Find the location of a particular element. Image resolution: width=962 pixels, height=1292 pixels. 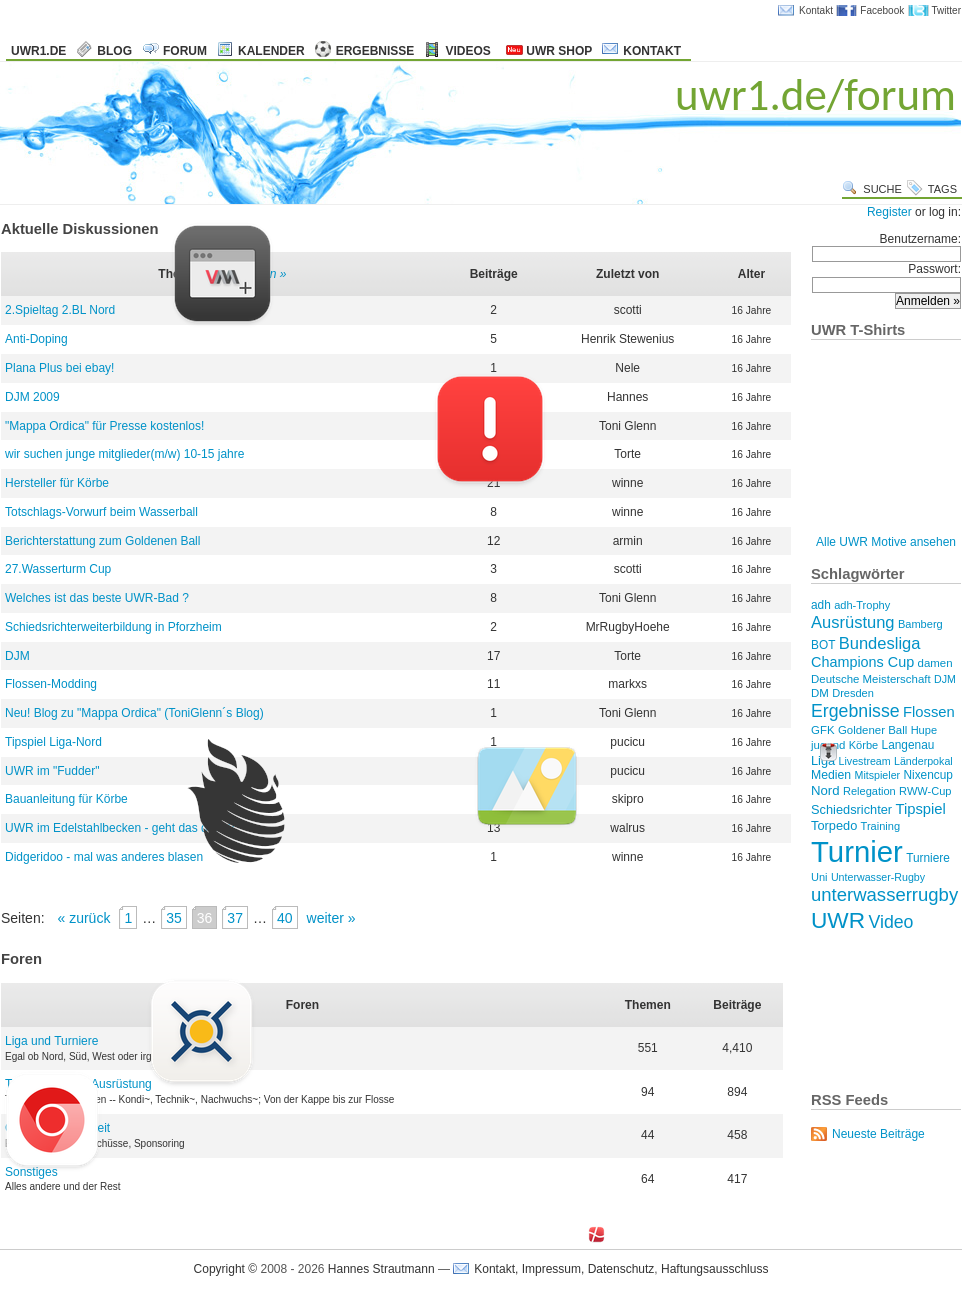

open glade interface designer is located at coordinates (236, 801).